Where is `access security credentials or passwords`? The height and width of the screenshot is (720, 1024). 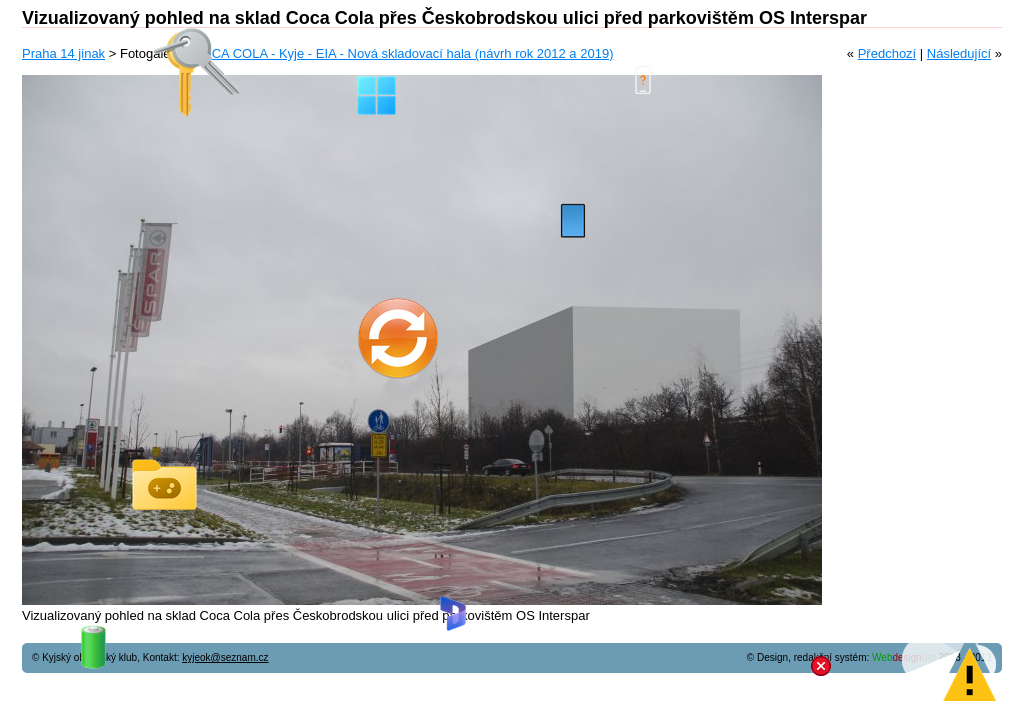
access security credentials or passwords is located at coordinates (196, 72).